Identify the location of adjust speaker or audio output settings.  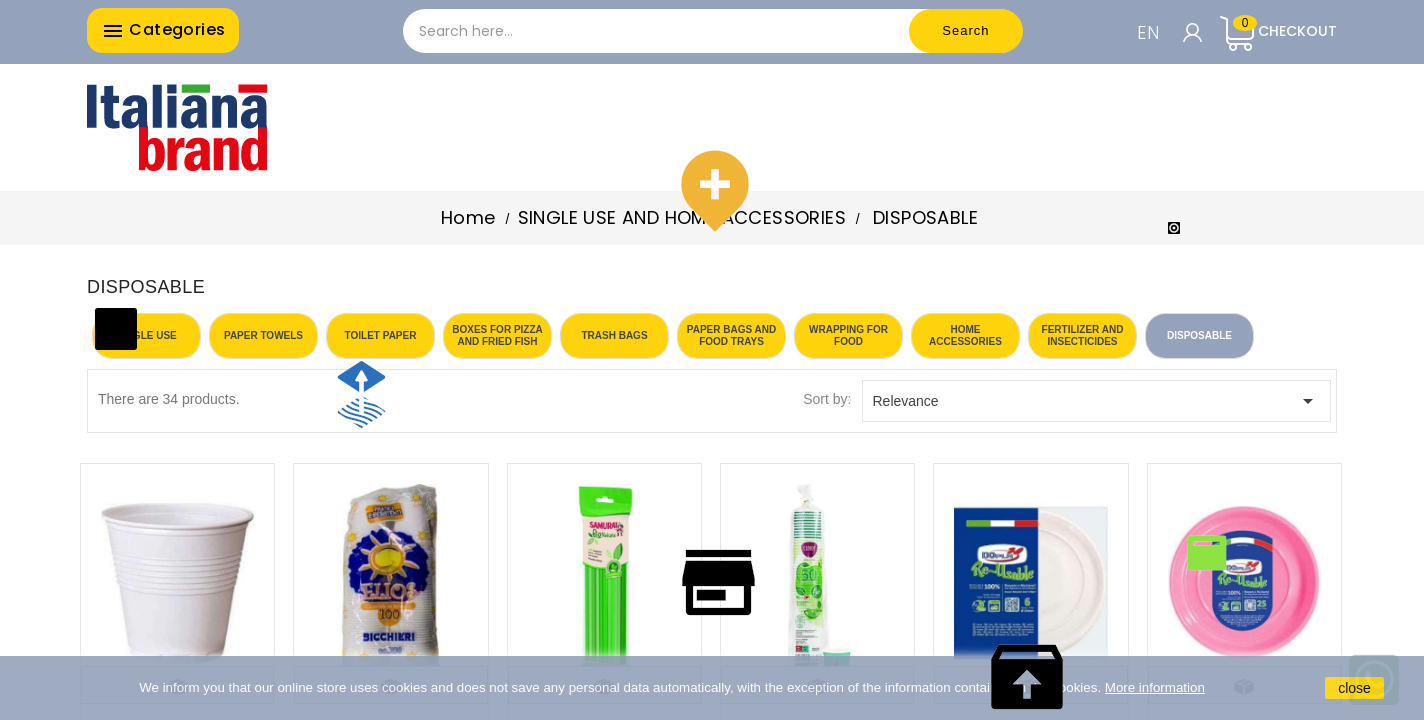
(1174, 228).